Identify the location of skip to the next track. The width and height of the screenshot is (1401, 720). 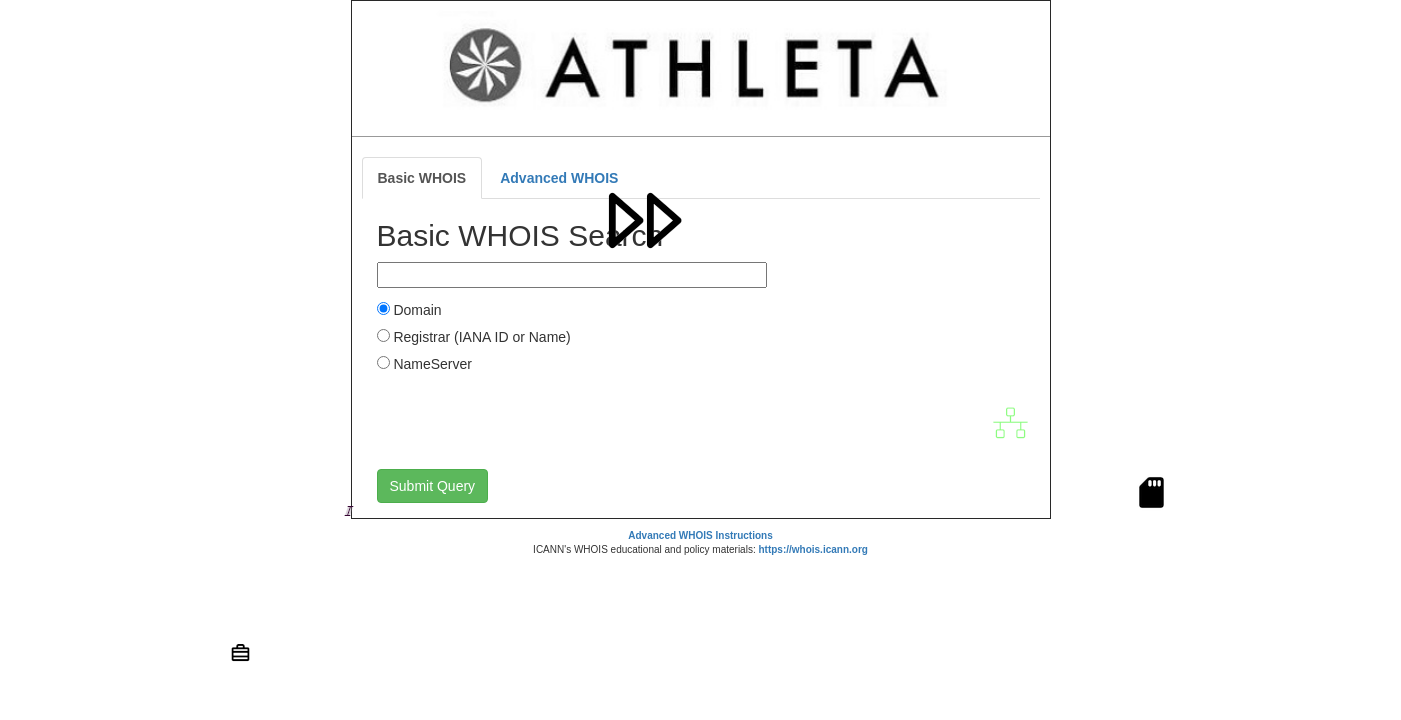
(643, 220).